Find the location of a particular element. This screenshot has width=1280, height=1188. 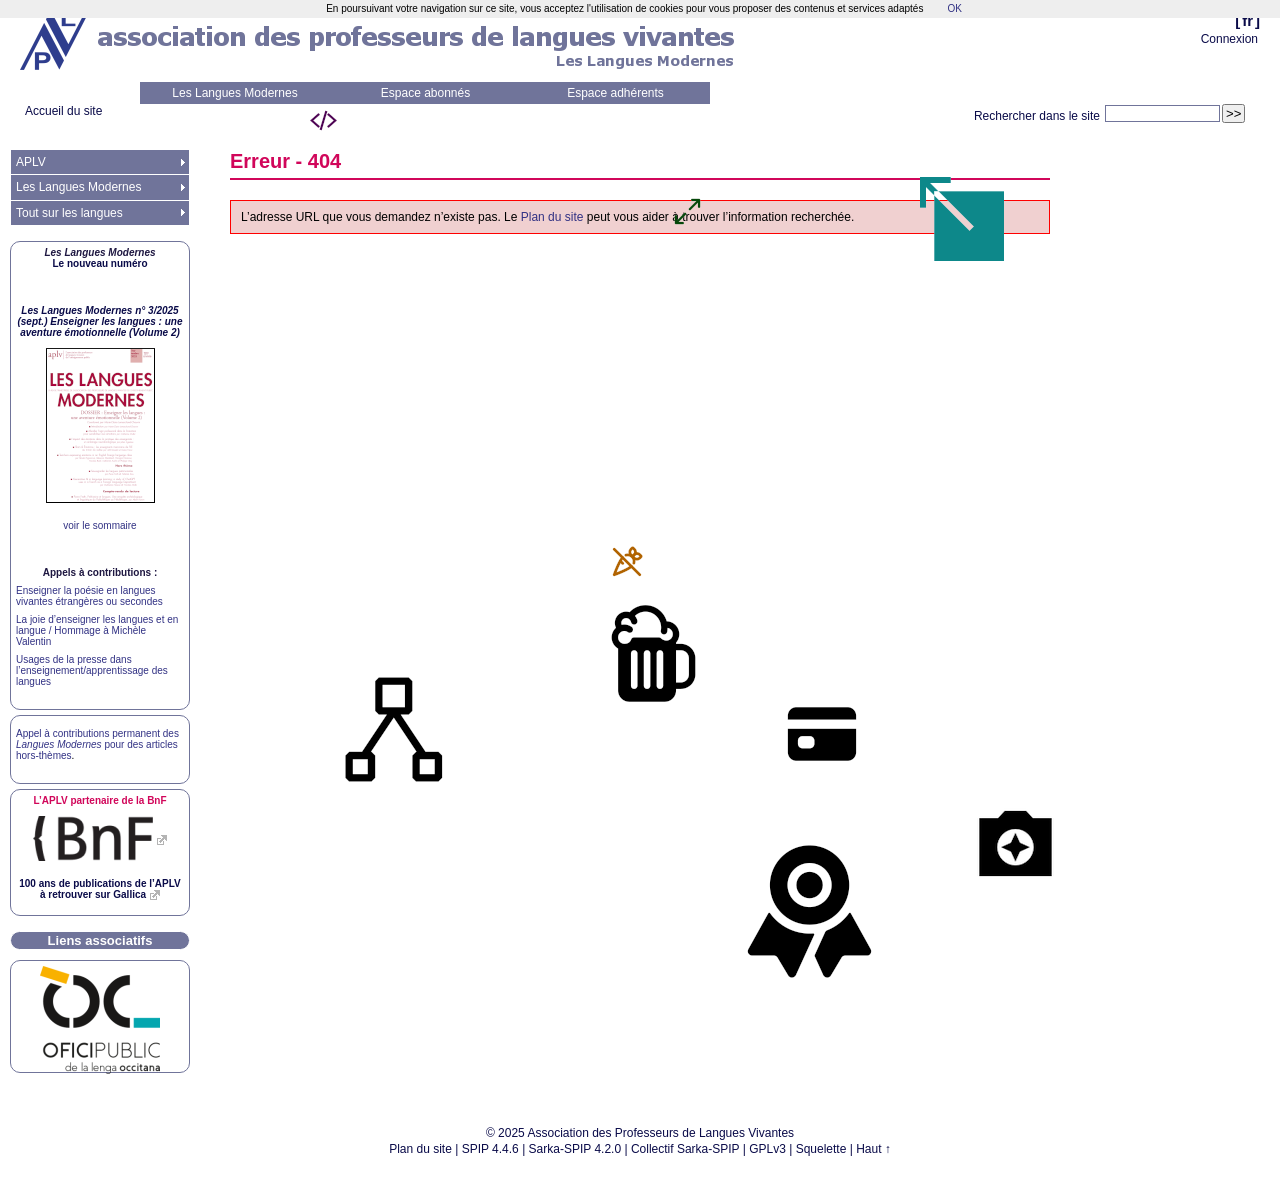

disable vegetable or vegan filter is located at coordinates (627, 562).